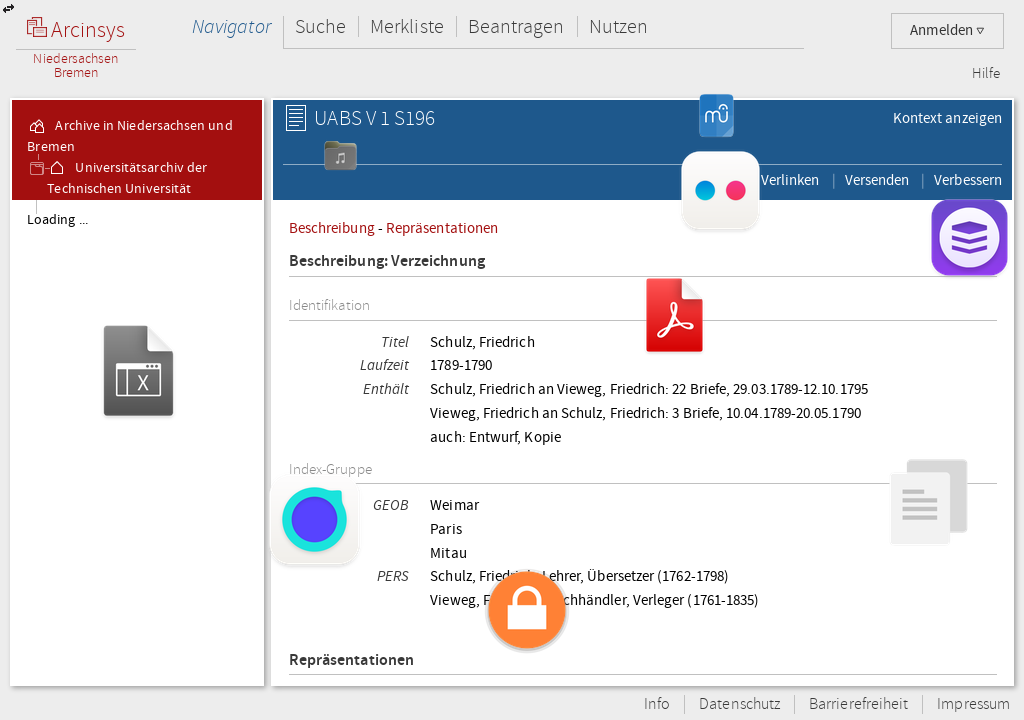 Image resolution: width=1024 pixels, height=720 pixels. What do you see at coordinates (674, 316) in the screenshot?
I see `open a PDF document` at bounding box center [674, 316].